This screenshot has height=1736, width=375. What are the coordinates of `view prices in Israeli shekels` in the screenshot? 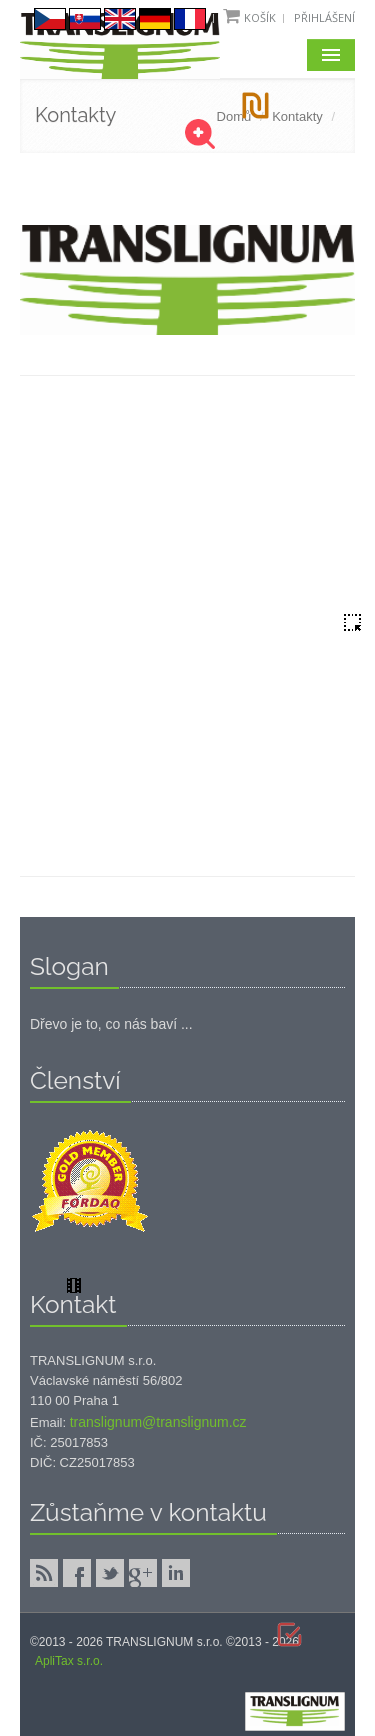 It's located at (255, 105).